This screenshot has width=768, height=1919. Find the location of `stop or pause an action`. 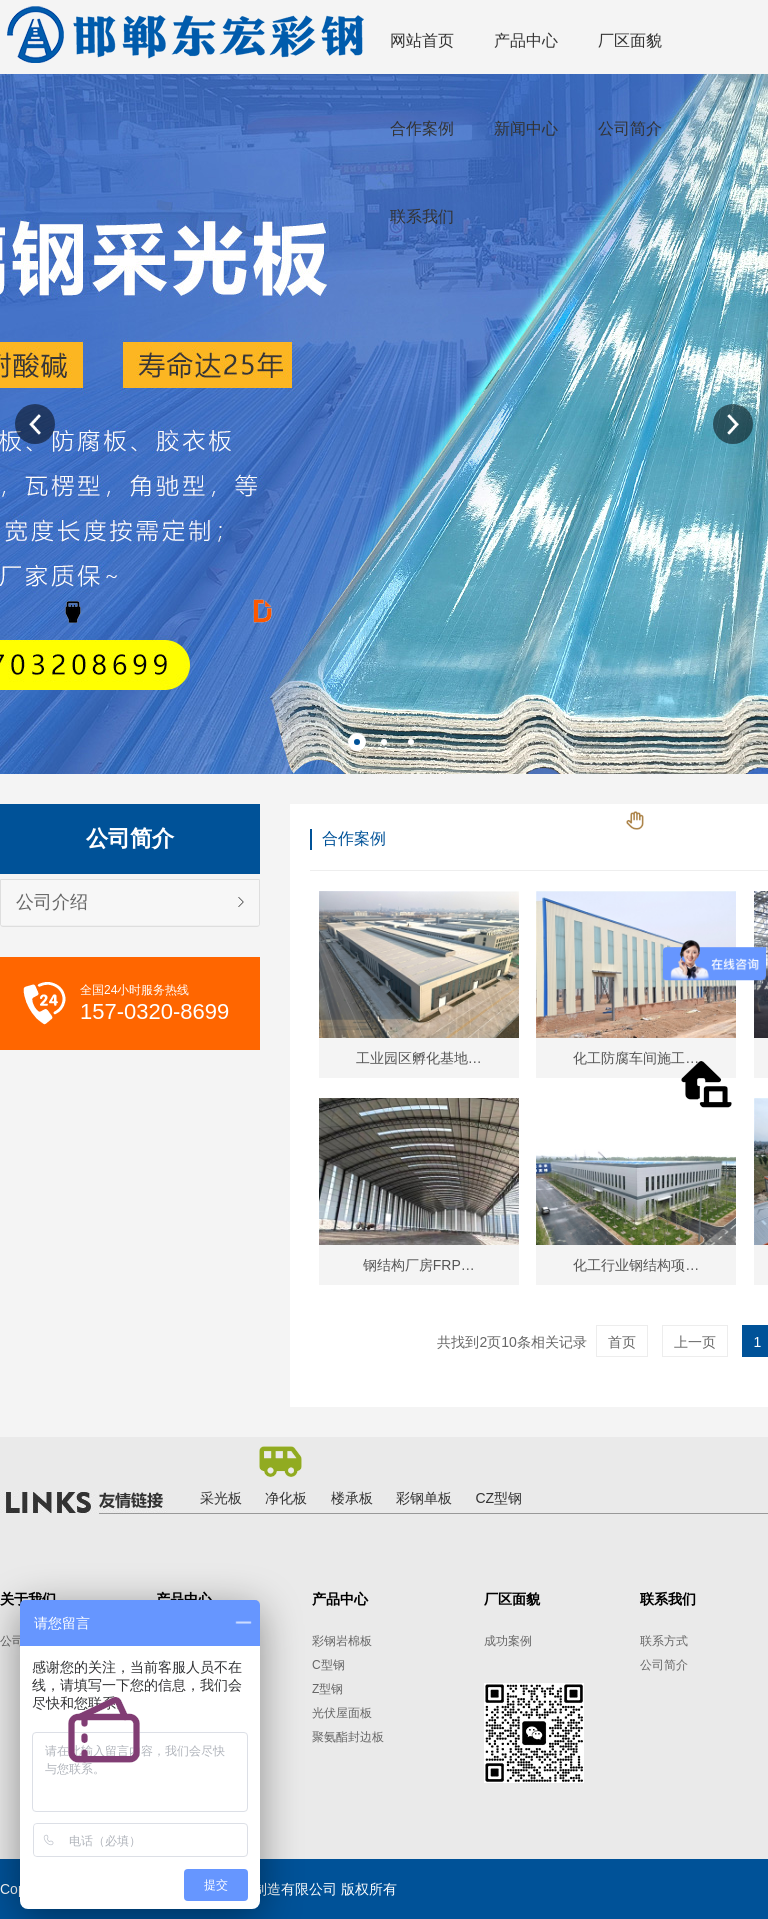

stop or pause an action is located at coordinates (635, 820).